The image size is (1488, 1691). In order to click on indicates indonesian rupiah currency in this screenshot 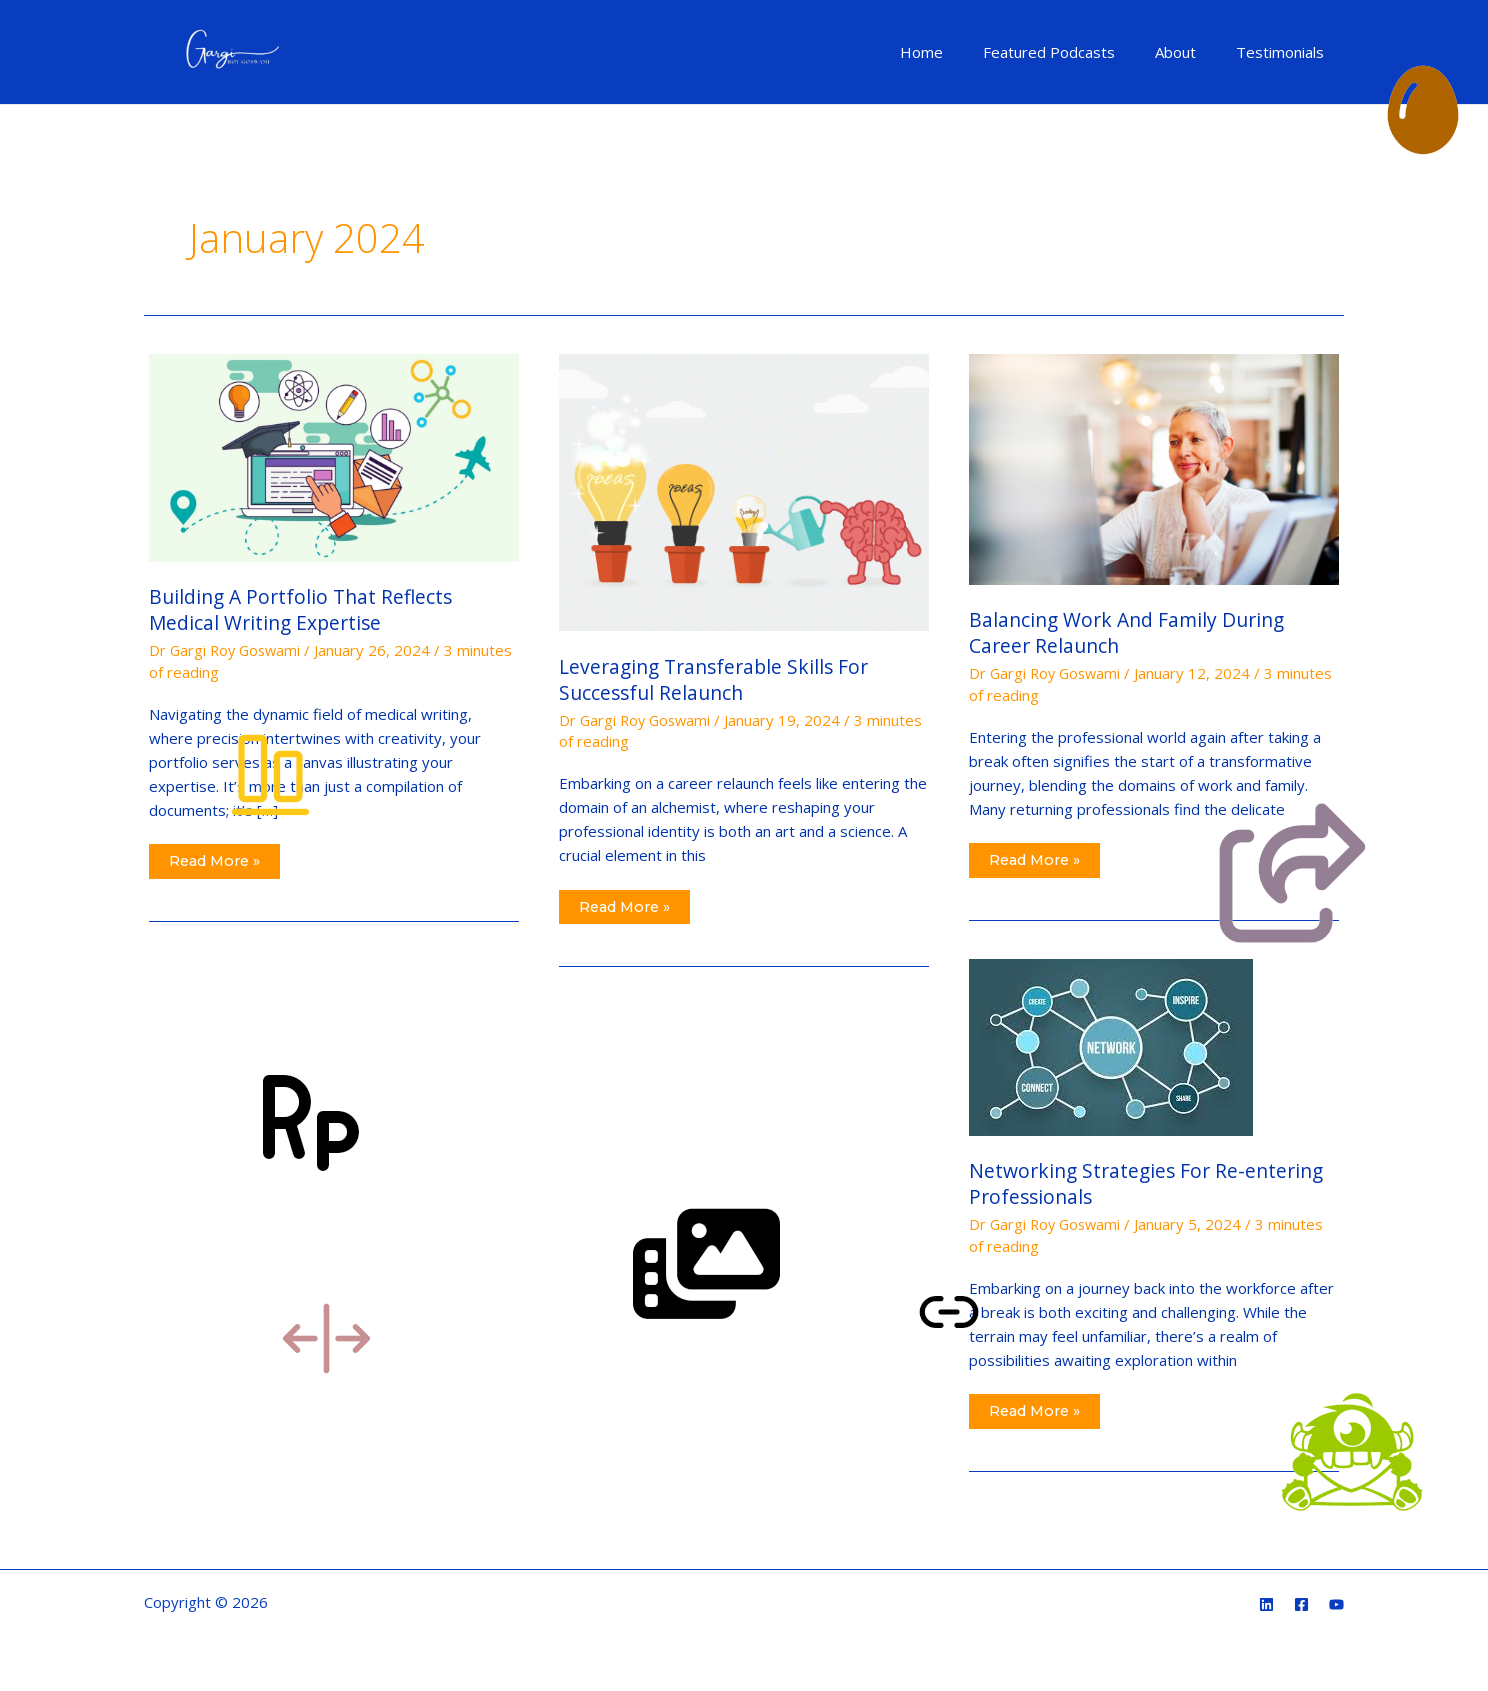, I will do `click(311, 1117)`.